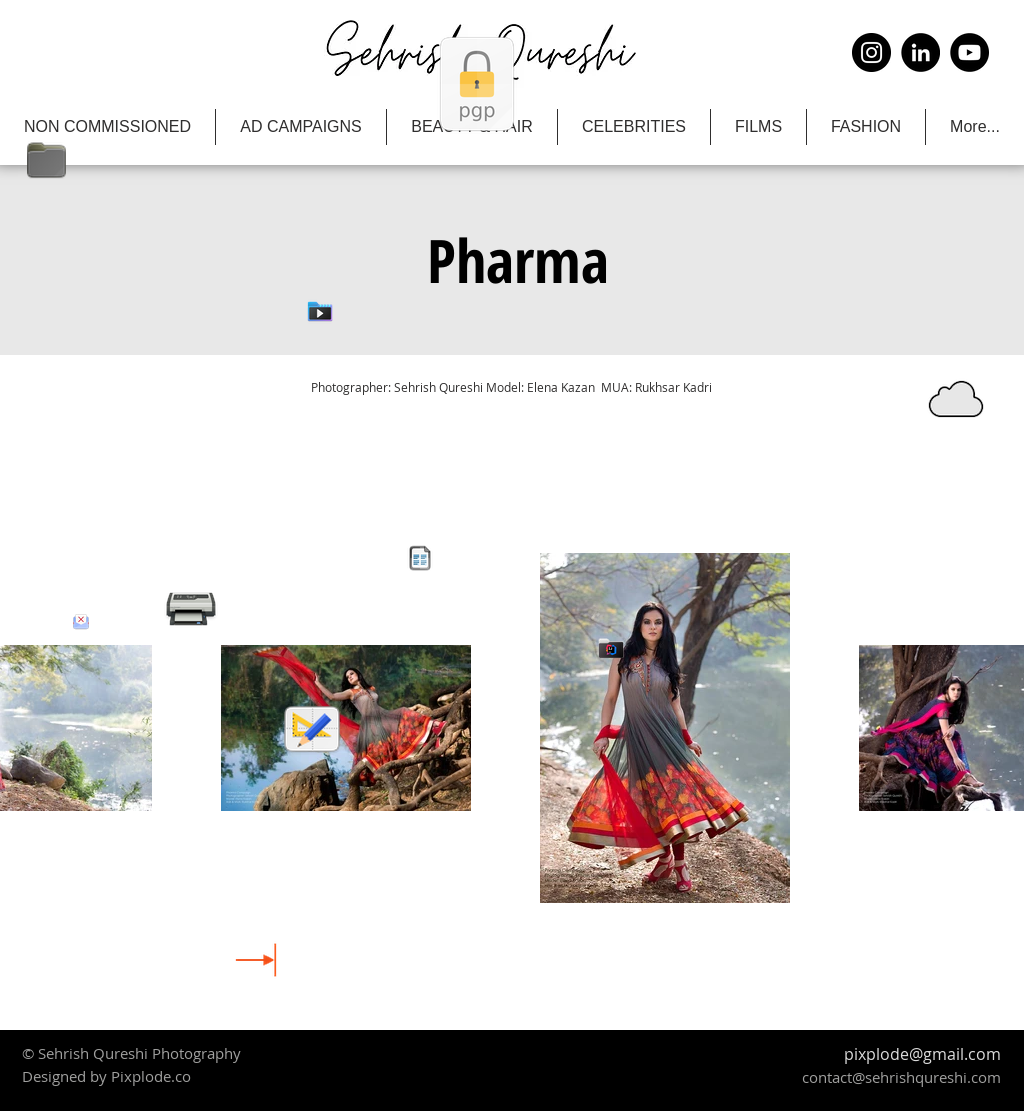 The width and height of the screenshot is (1024, 1111). What do you see at coordinates (312, 729) in the screenshot?
I see `access accessories and utility applications` at bounding box center [312, 729].